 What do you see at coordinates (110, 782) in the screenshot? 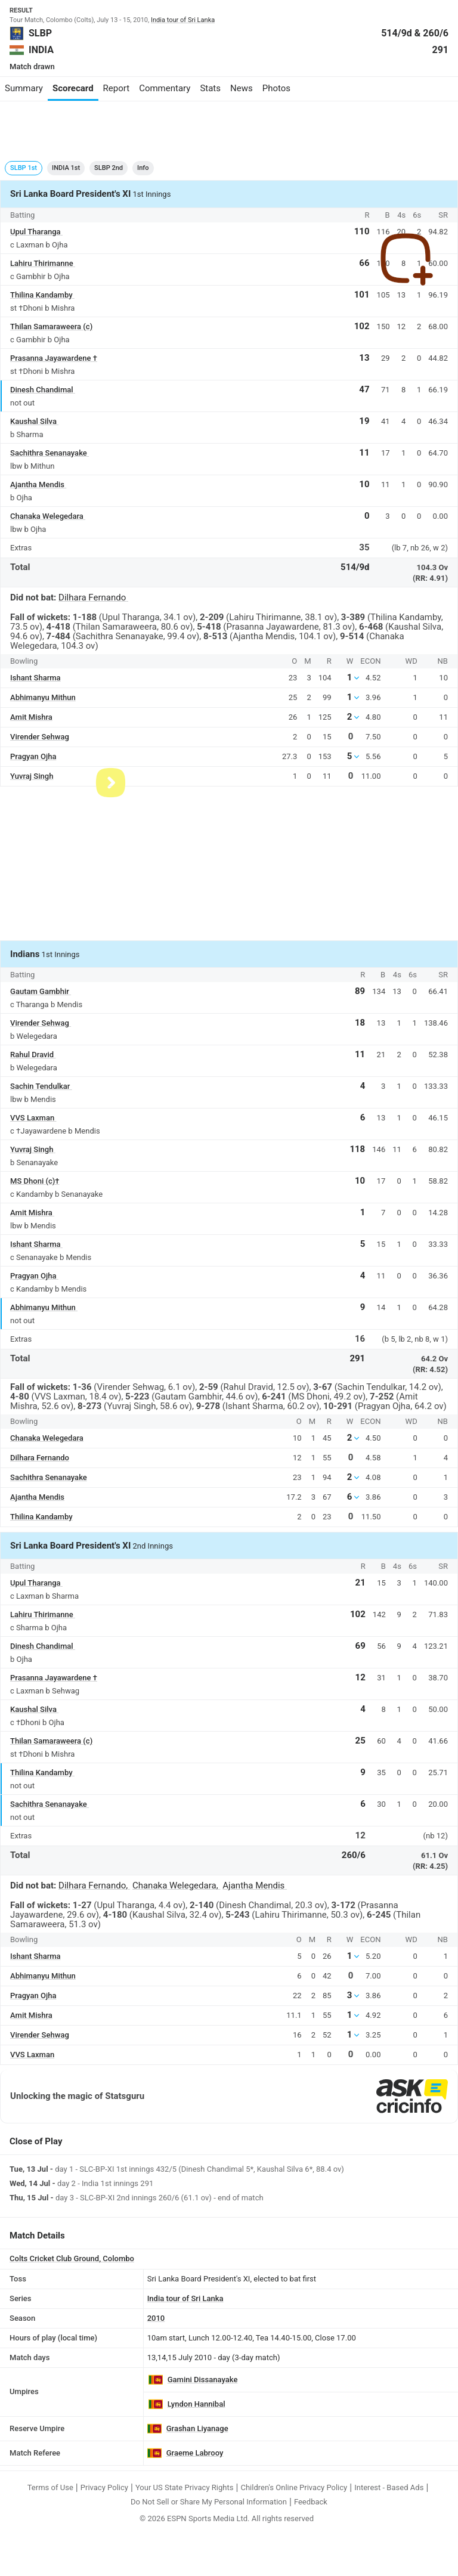
I see `go to next item or step` at bounding box center [110, 782].